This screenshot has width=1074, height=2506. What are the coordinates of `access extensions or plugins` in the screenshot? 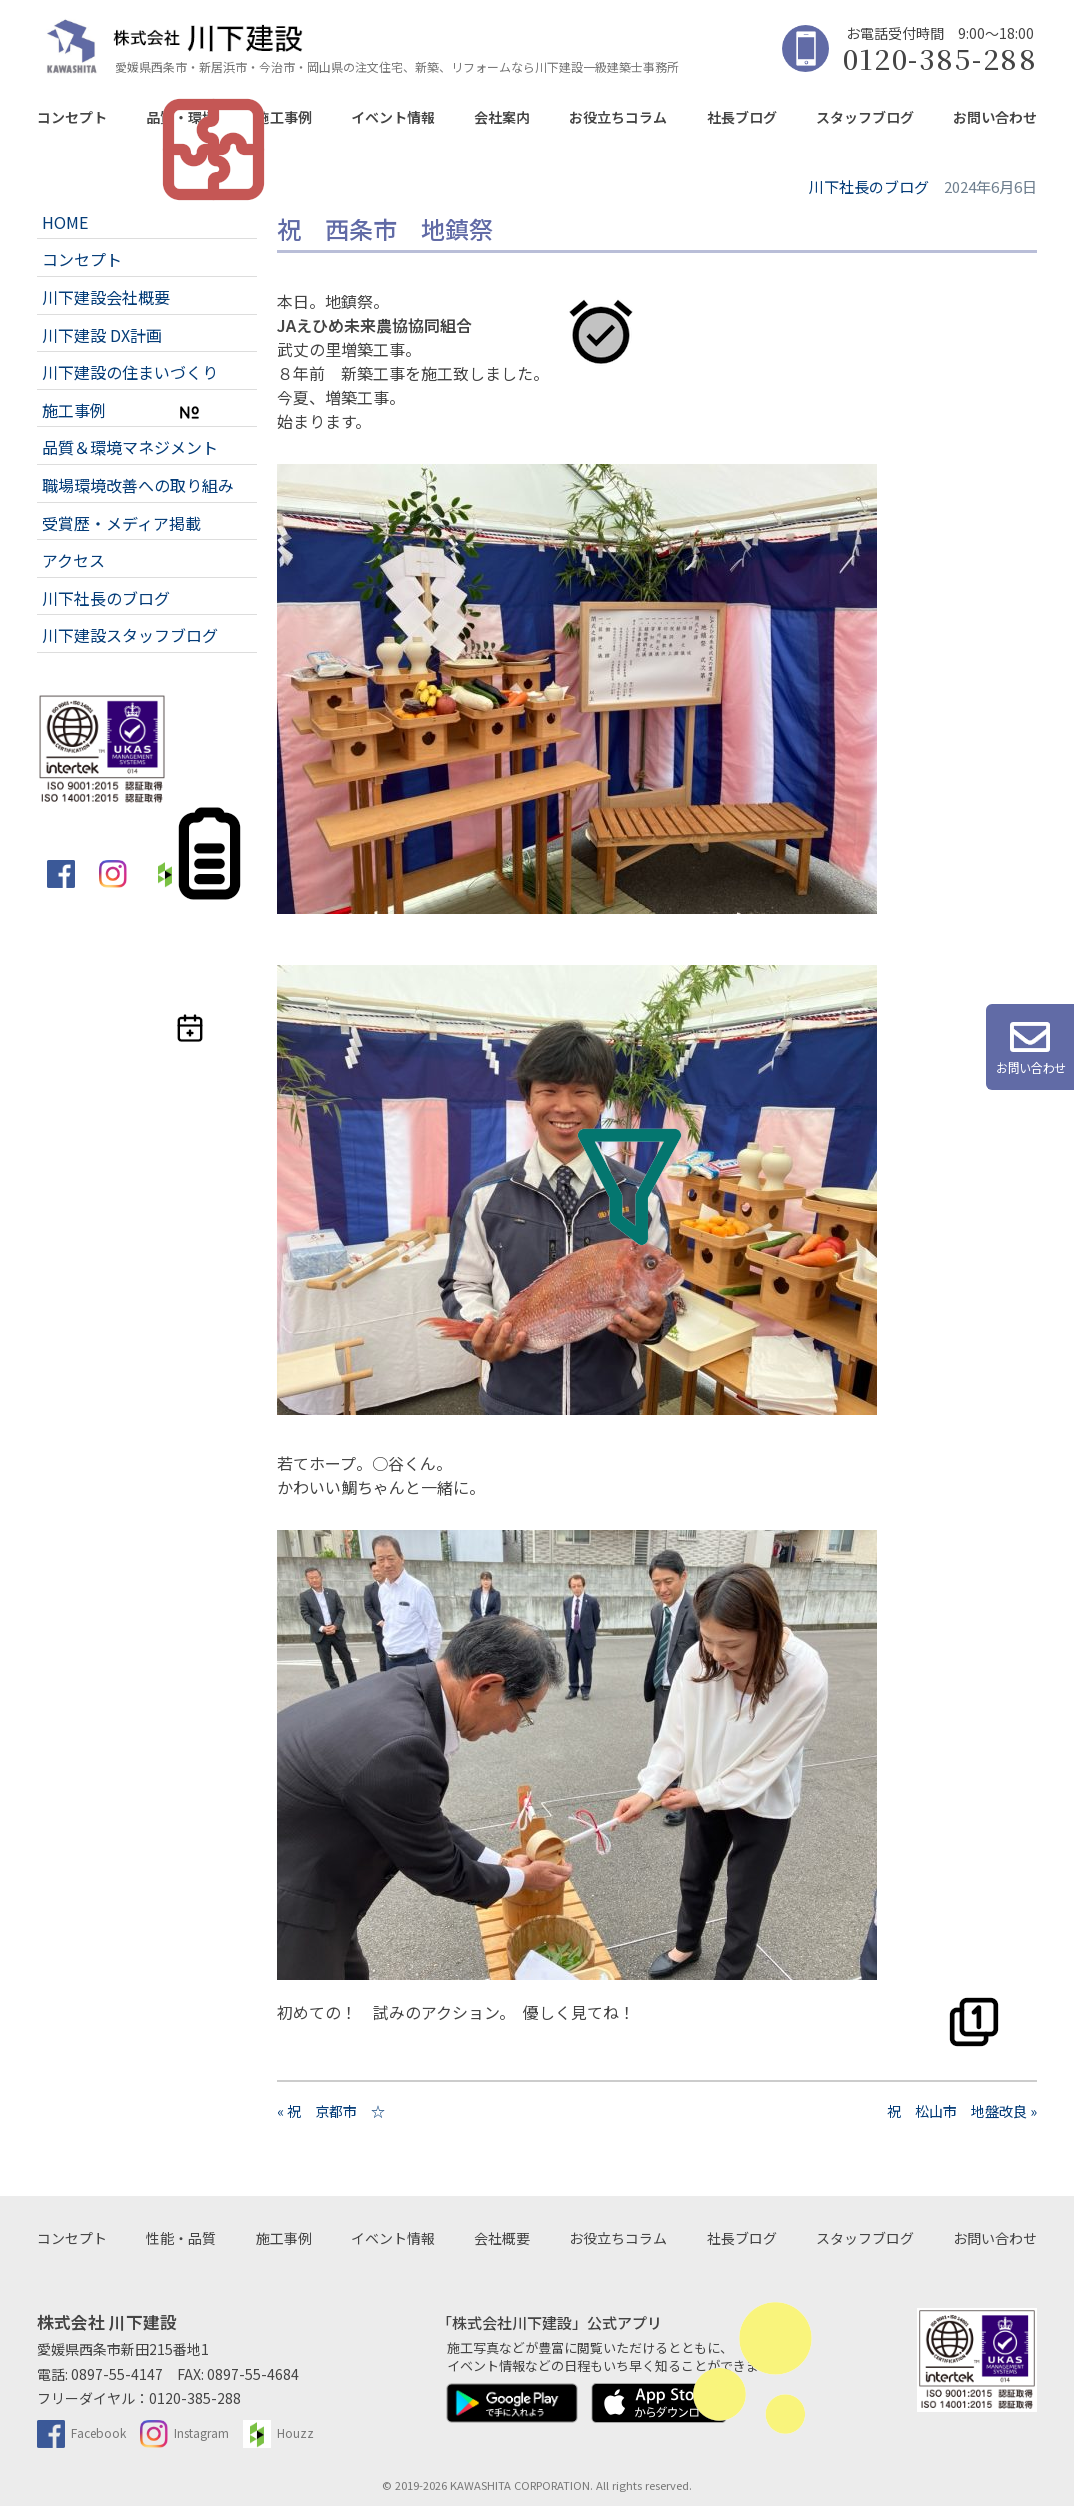 It's located at (213, 149).